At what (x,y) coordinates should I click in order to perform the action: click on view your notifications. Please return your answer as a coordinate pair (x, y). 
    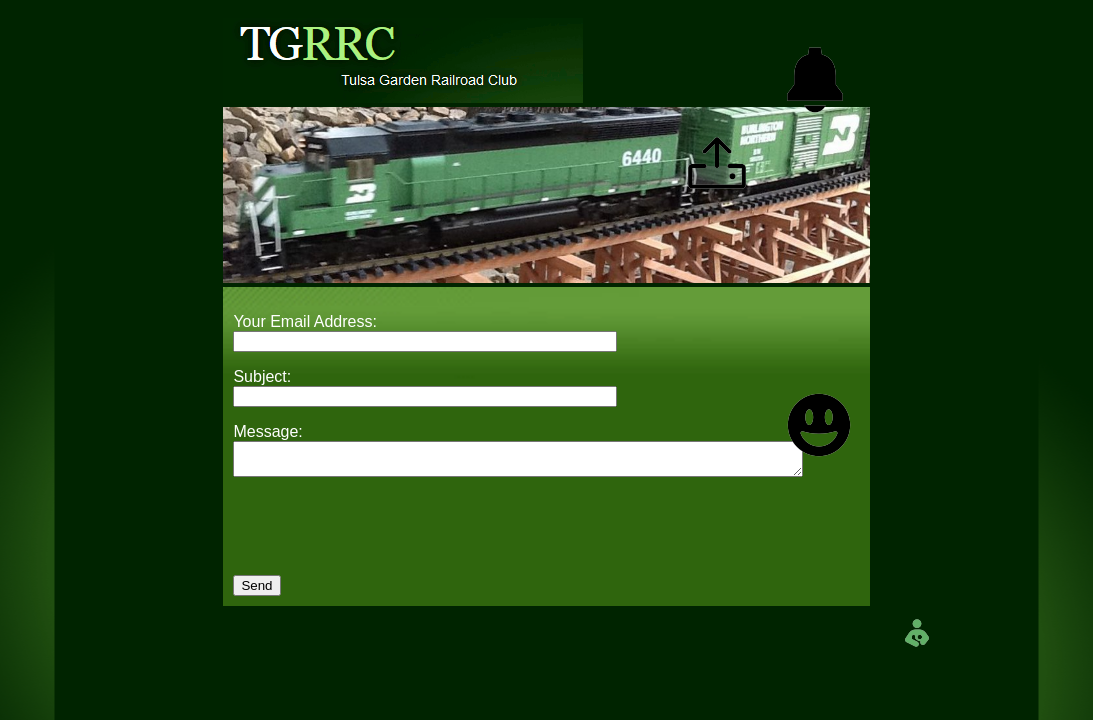
    Looking at the image, I should click on (815, 80).